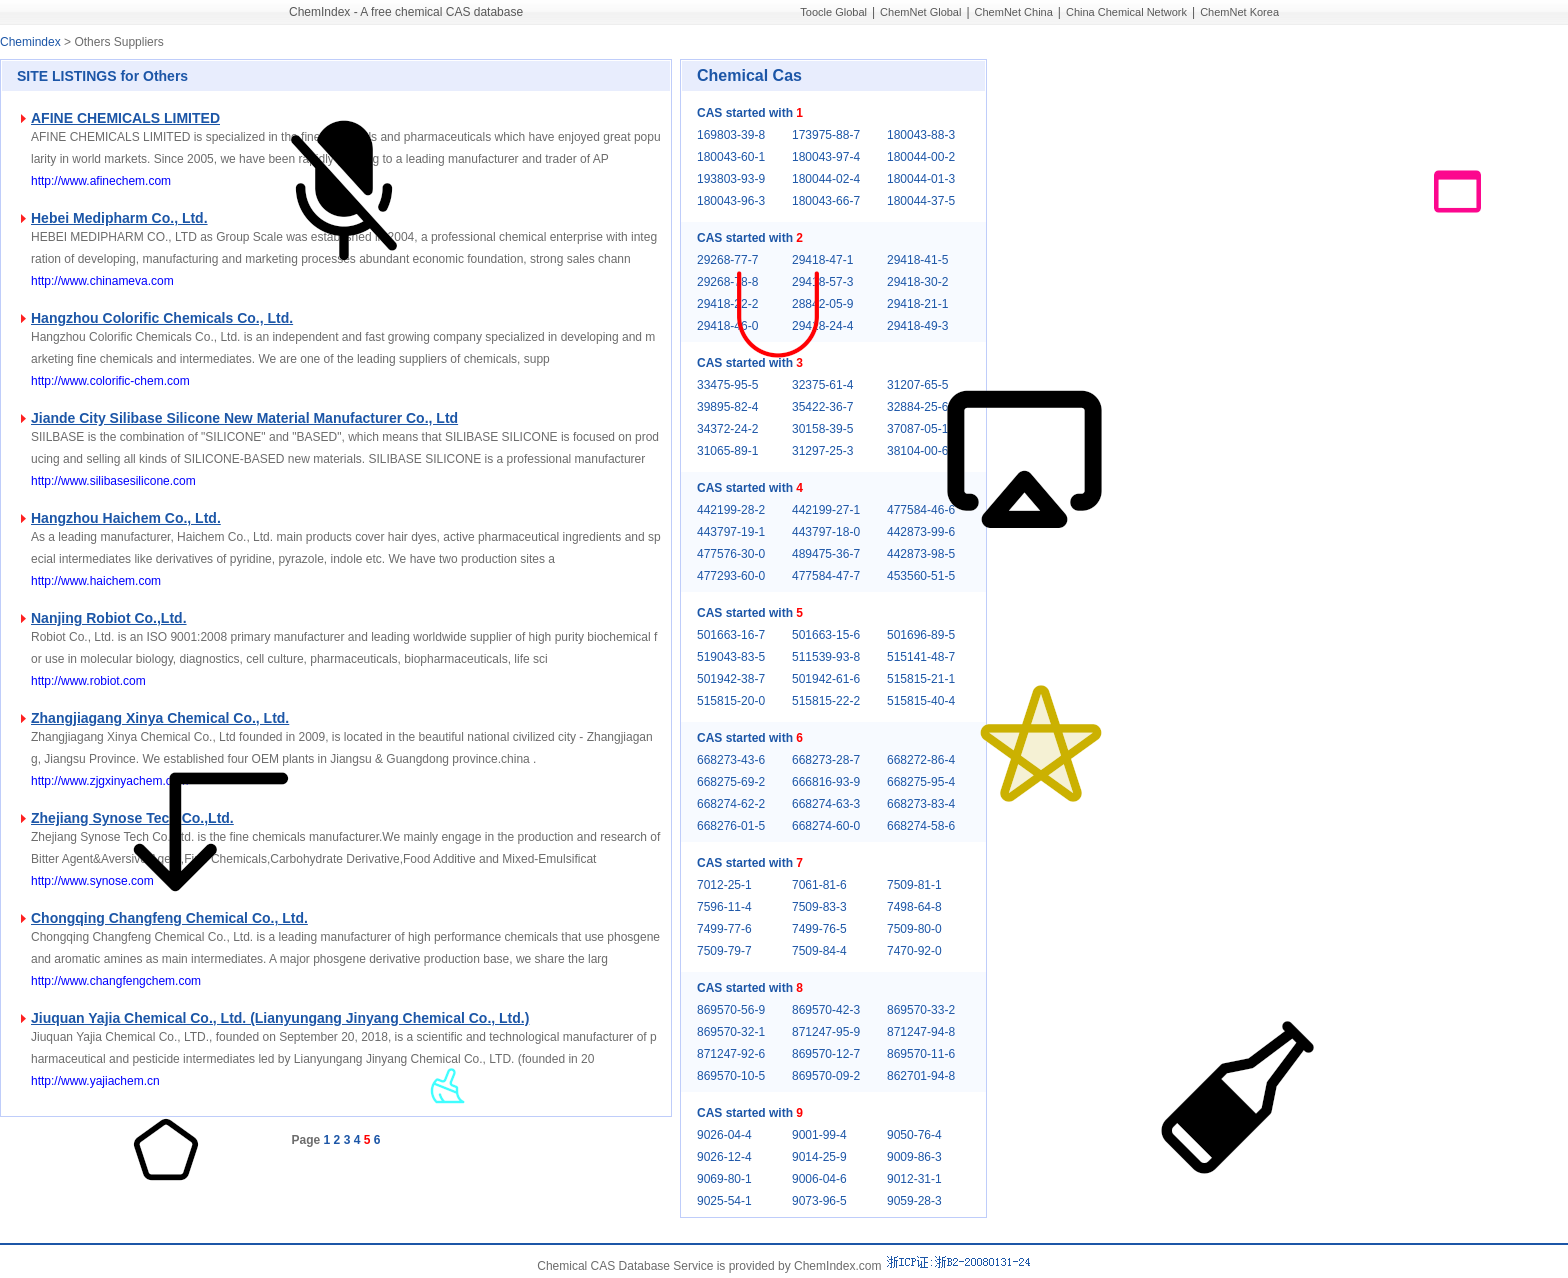 This screenshot has height=1278, width=1568. What do you see at coordinates (205, 820) in the screenshot?
I see `navigate back and down in a menu hierarchy` at bounding box center [205, 820].